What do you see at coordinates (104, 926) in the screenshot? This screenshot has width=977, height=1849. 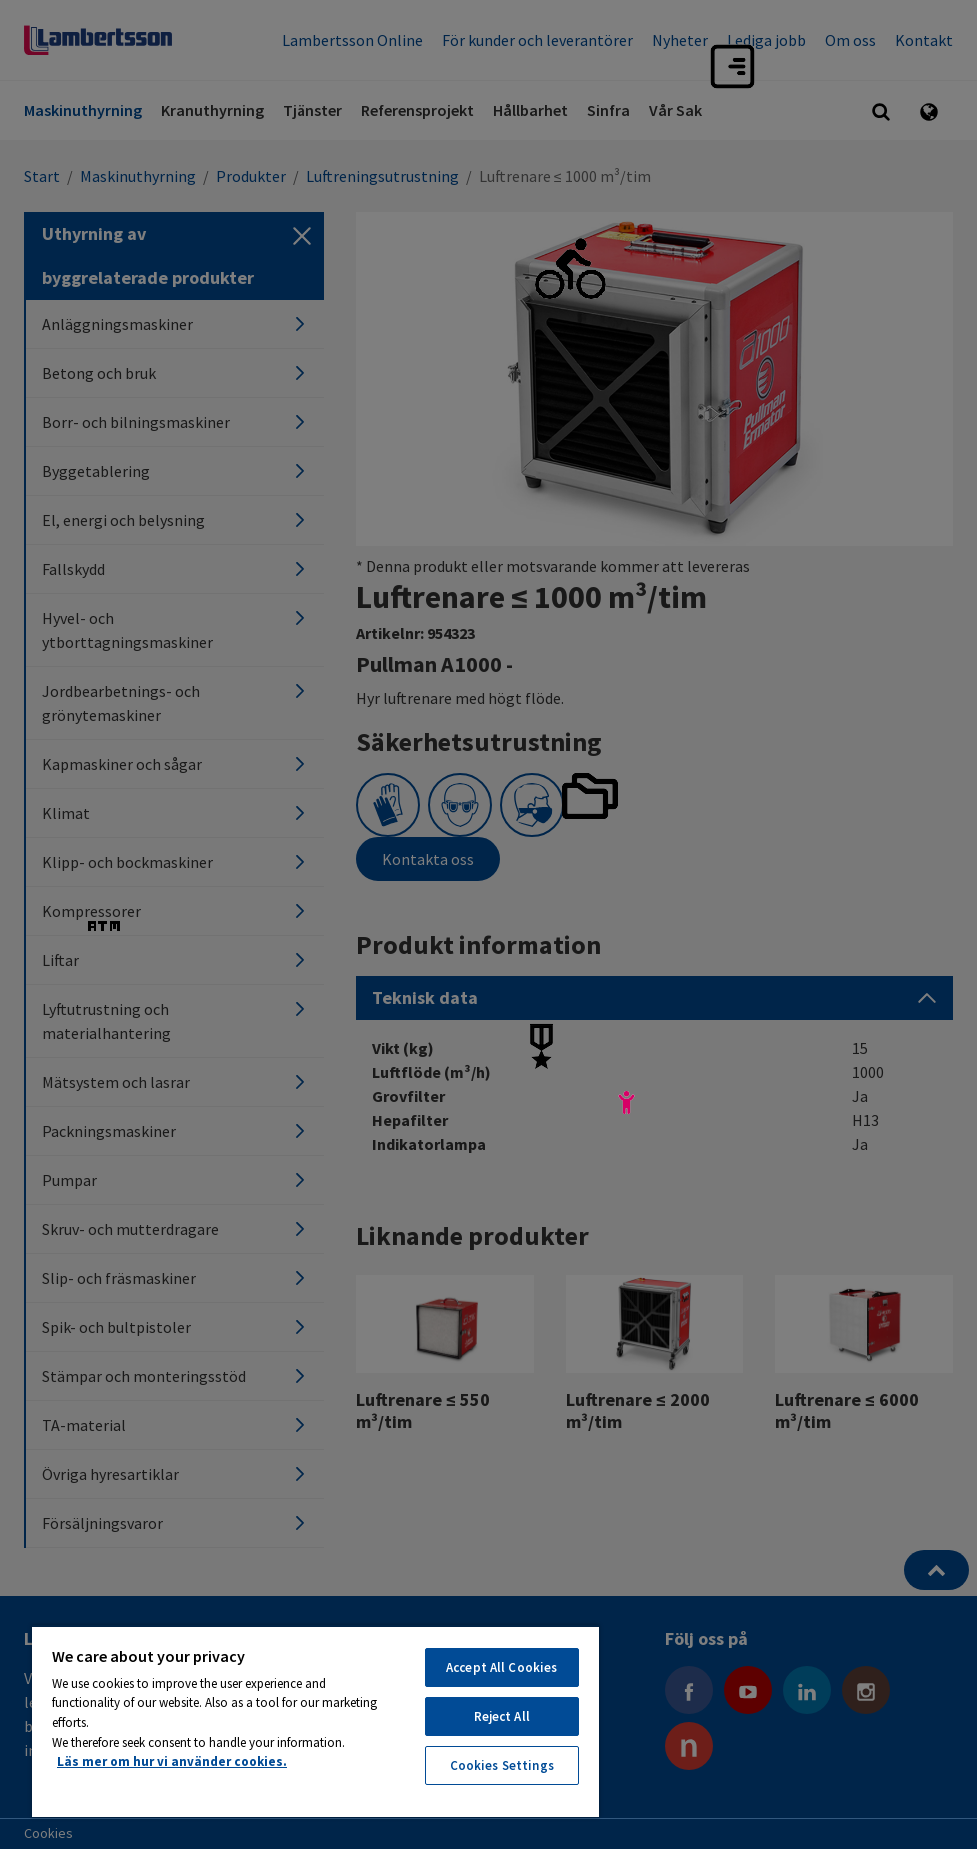 I see `find nearby ATM locations` at bounding box center [104, 926].